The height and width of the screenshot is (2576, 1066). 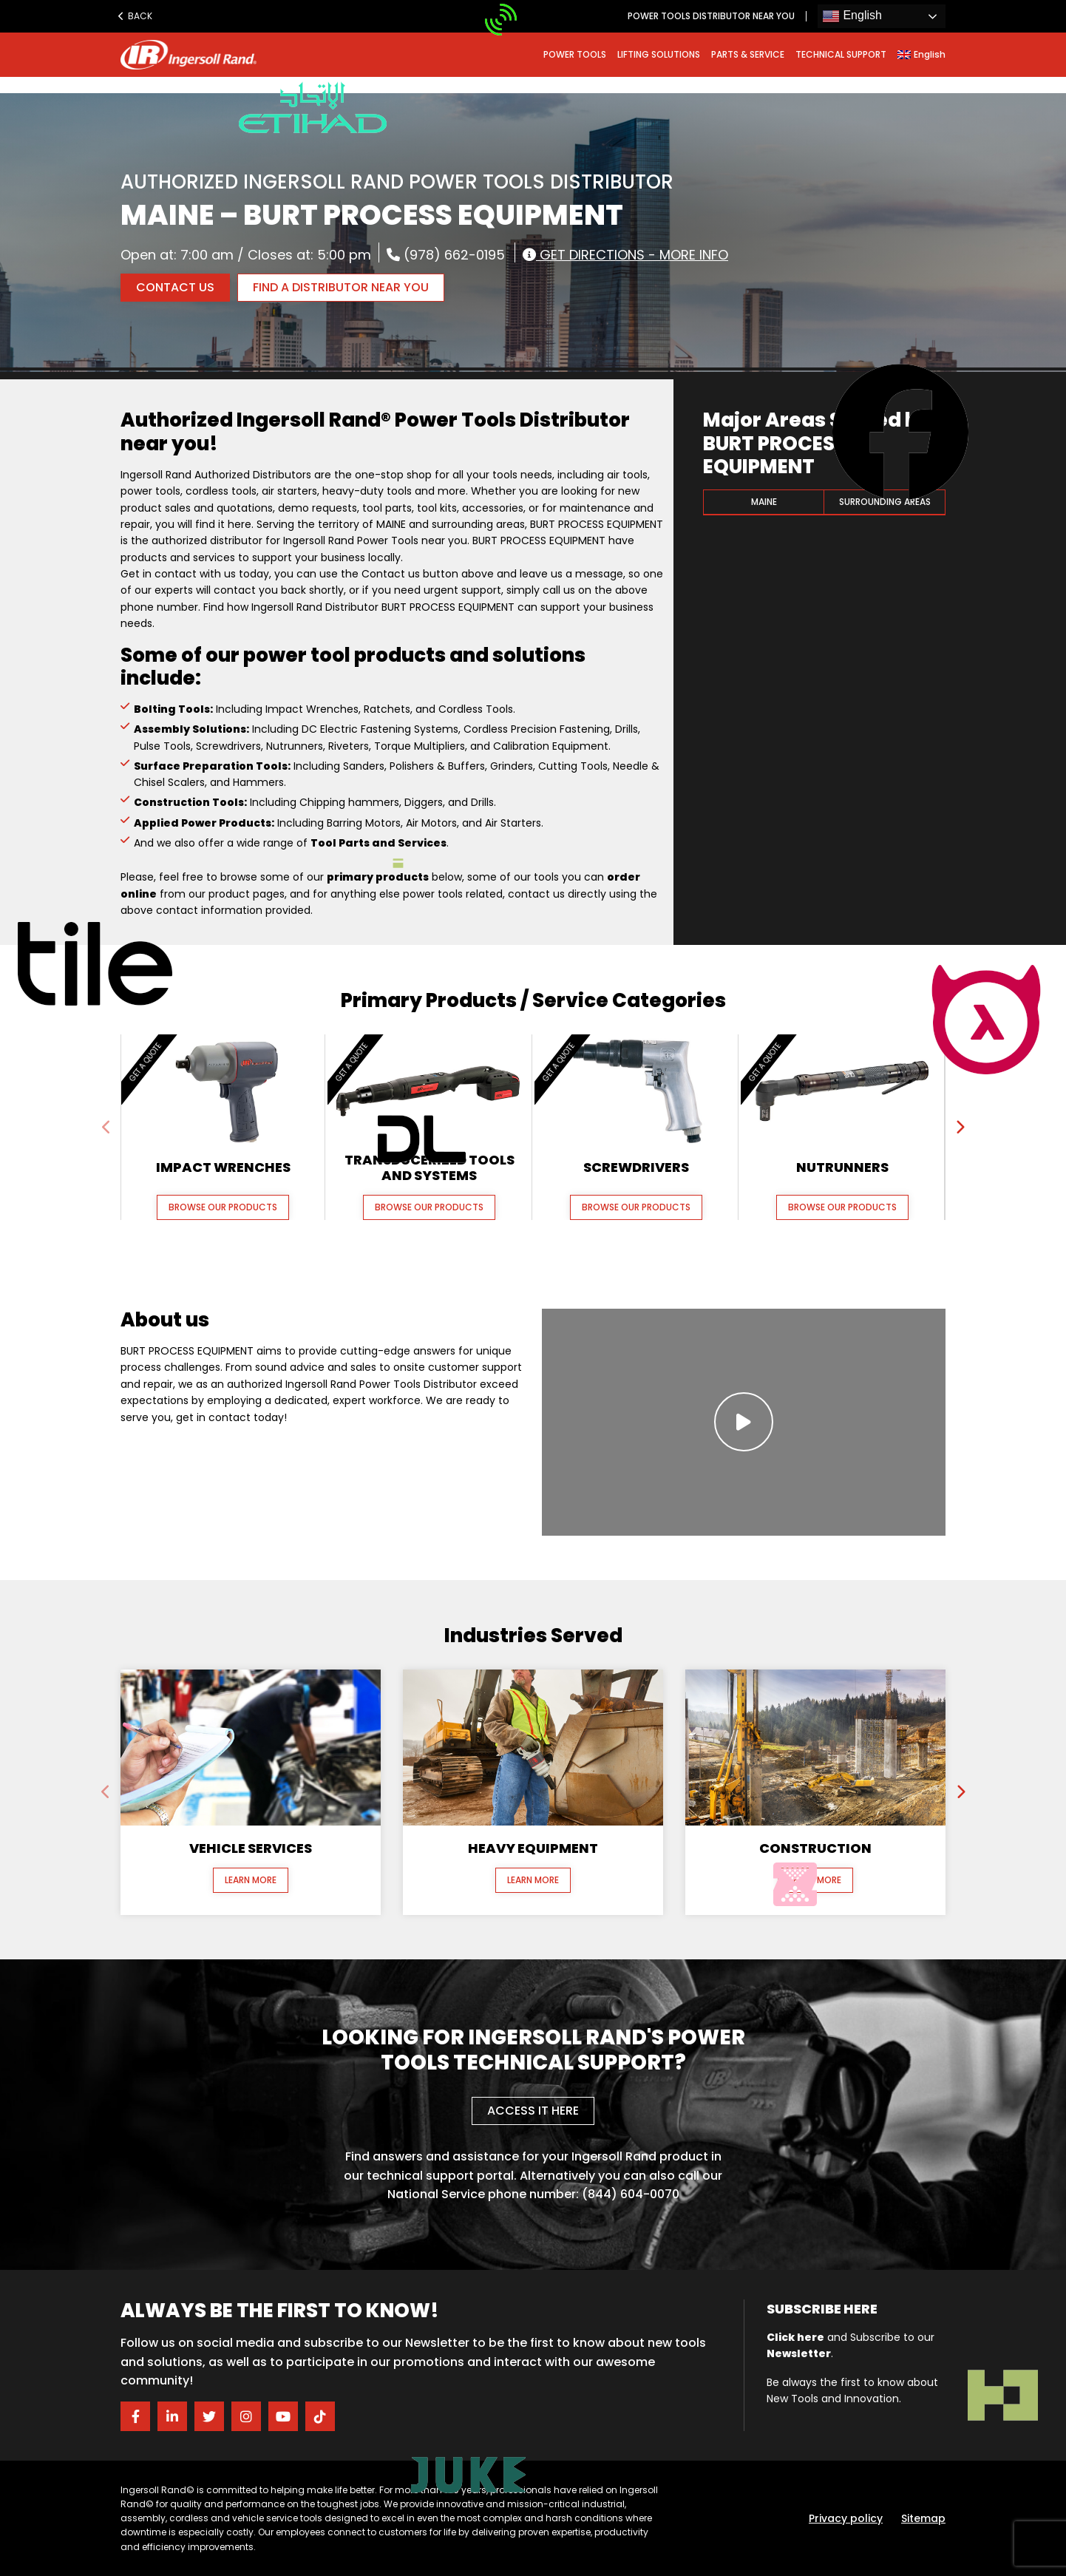 I want to click on hasura platform logo, so click(x=986, y=1020).